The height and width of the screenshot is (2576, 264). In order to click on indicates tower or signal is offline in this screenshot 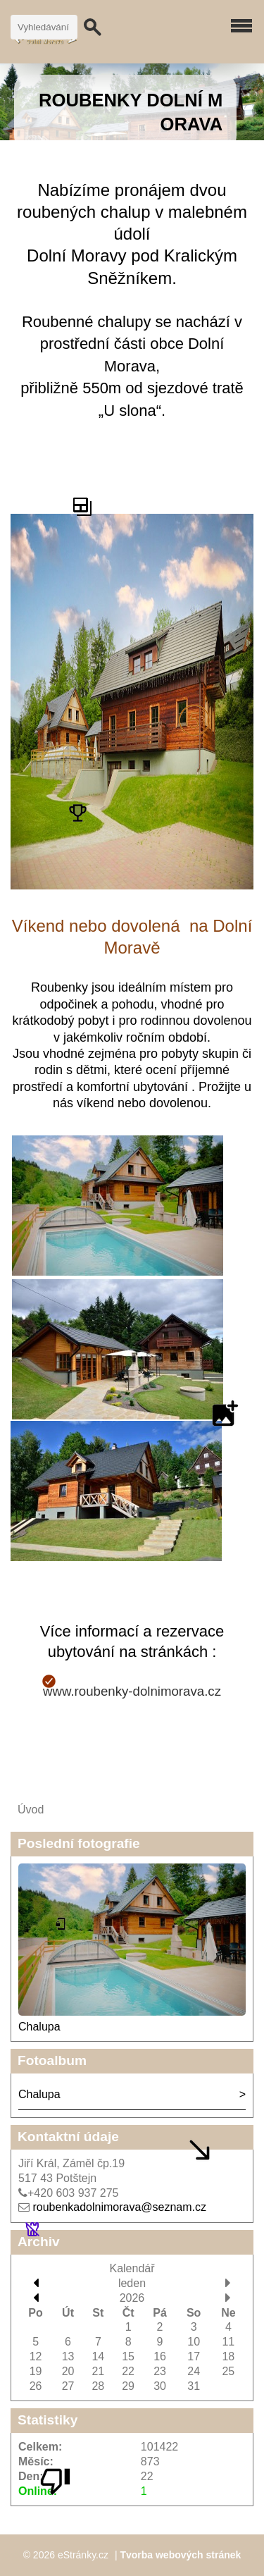, I will do `click(32, 2229)`.